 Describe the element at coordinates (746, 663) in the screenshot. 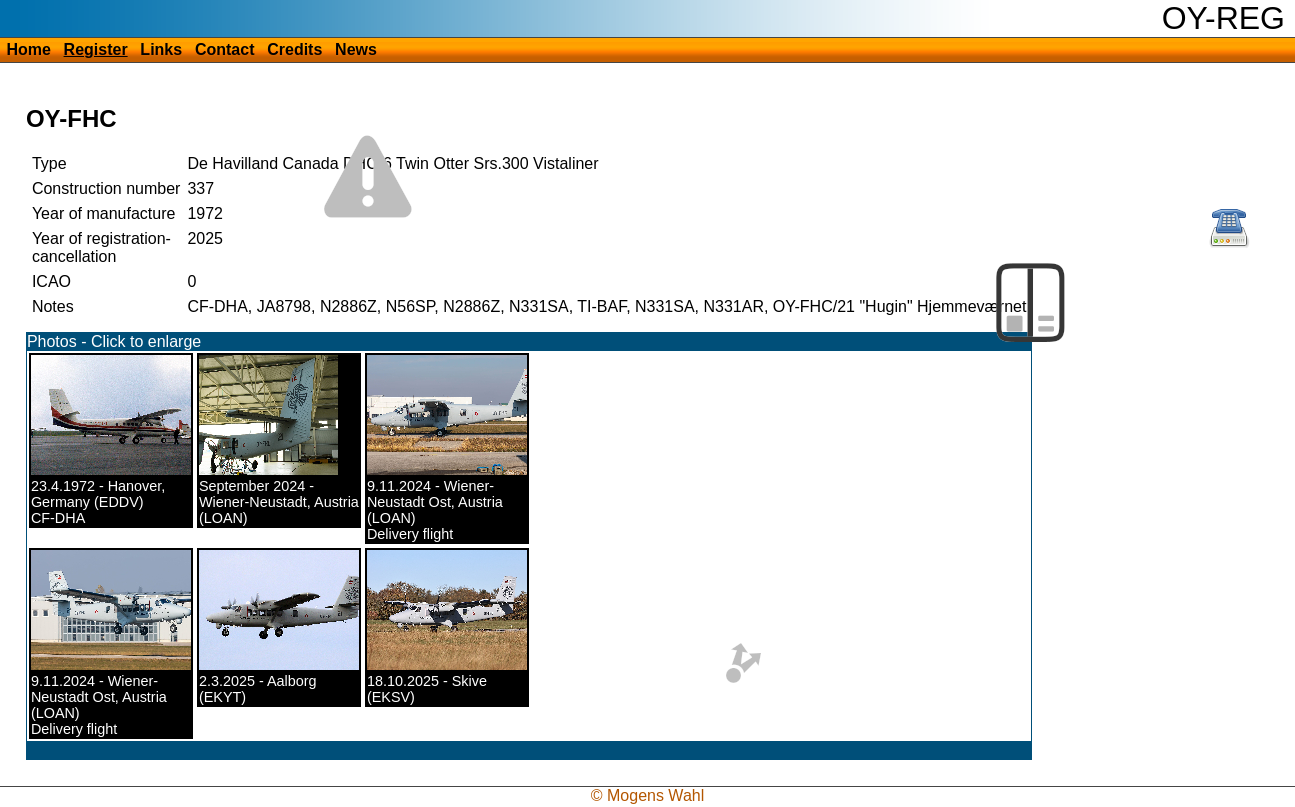

I see `share or send content to another app or device` at that location.